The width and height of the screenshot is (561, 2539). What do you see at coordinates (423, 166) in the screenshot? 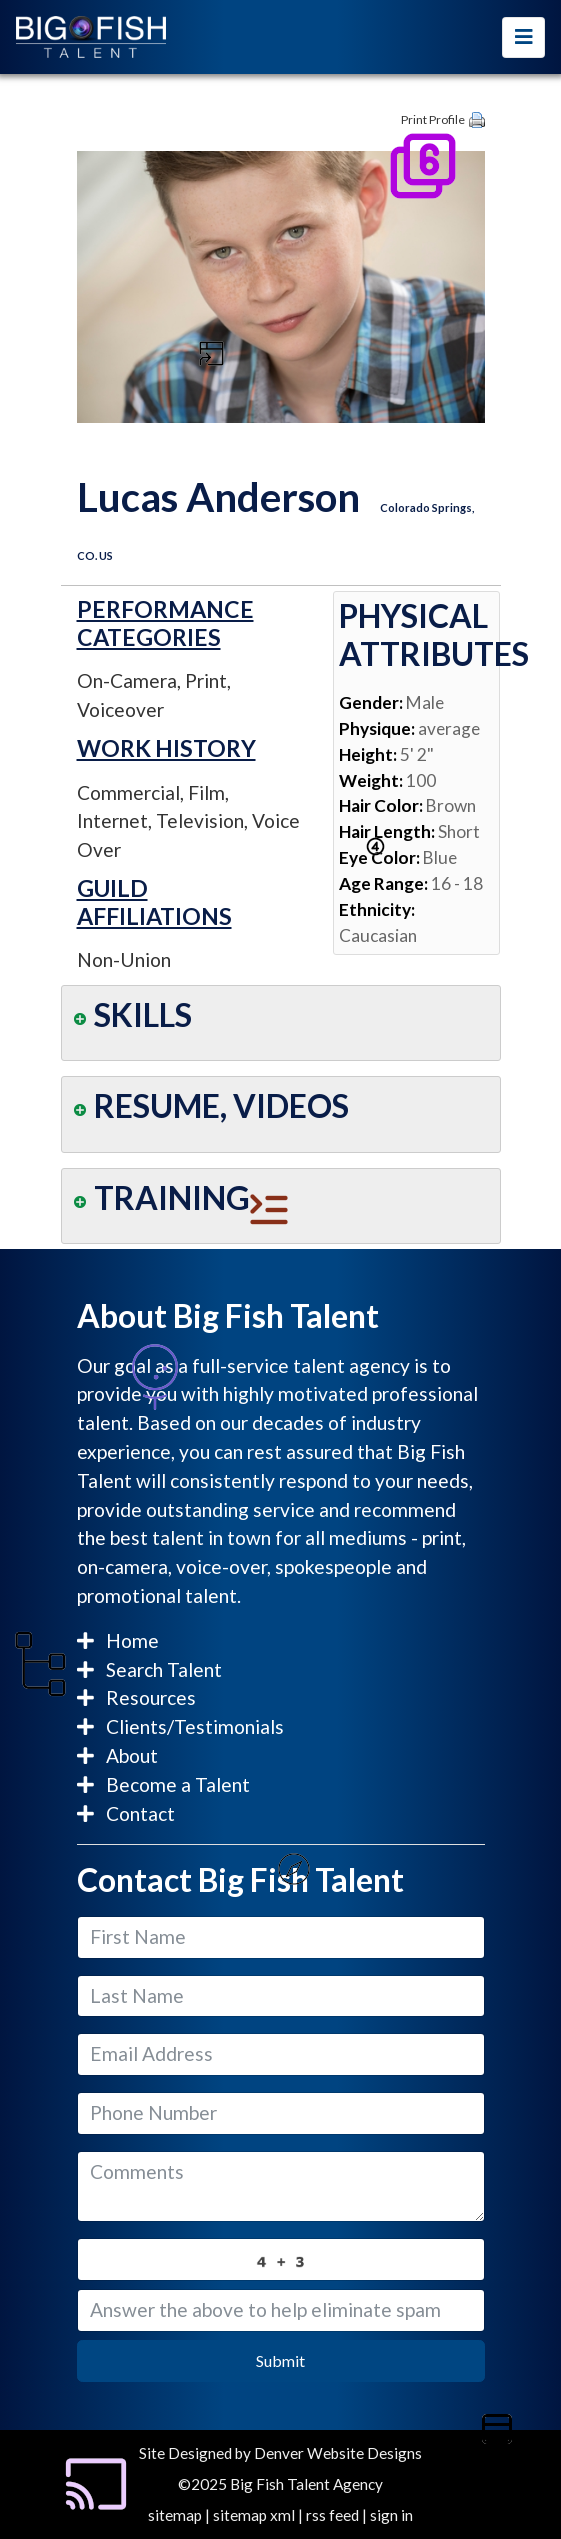
I see `view item 6 in a collection or stack` at bounding box center [423, 166].